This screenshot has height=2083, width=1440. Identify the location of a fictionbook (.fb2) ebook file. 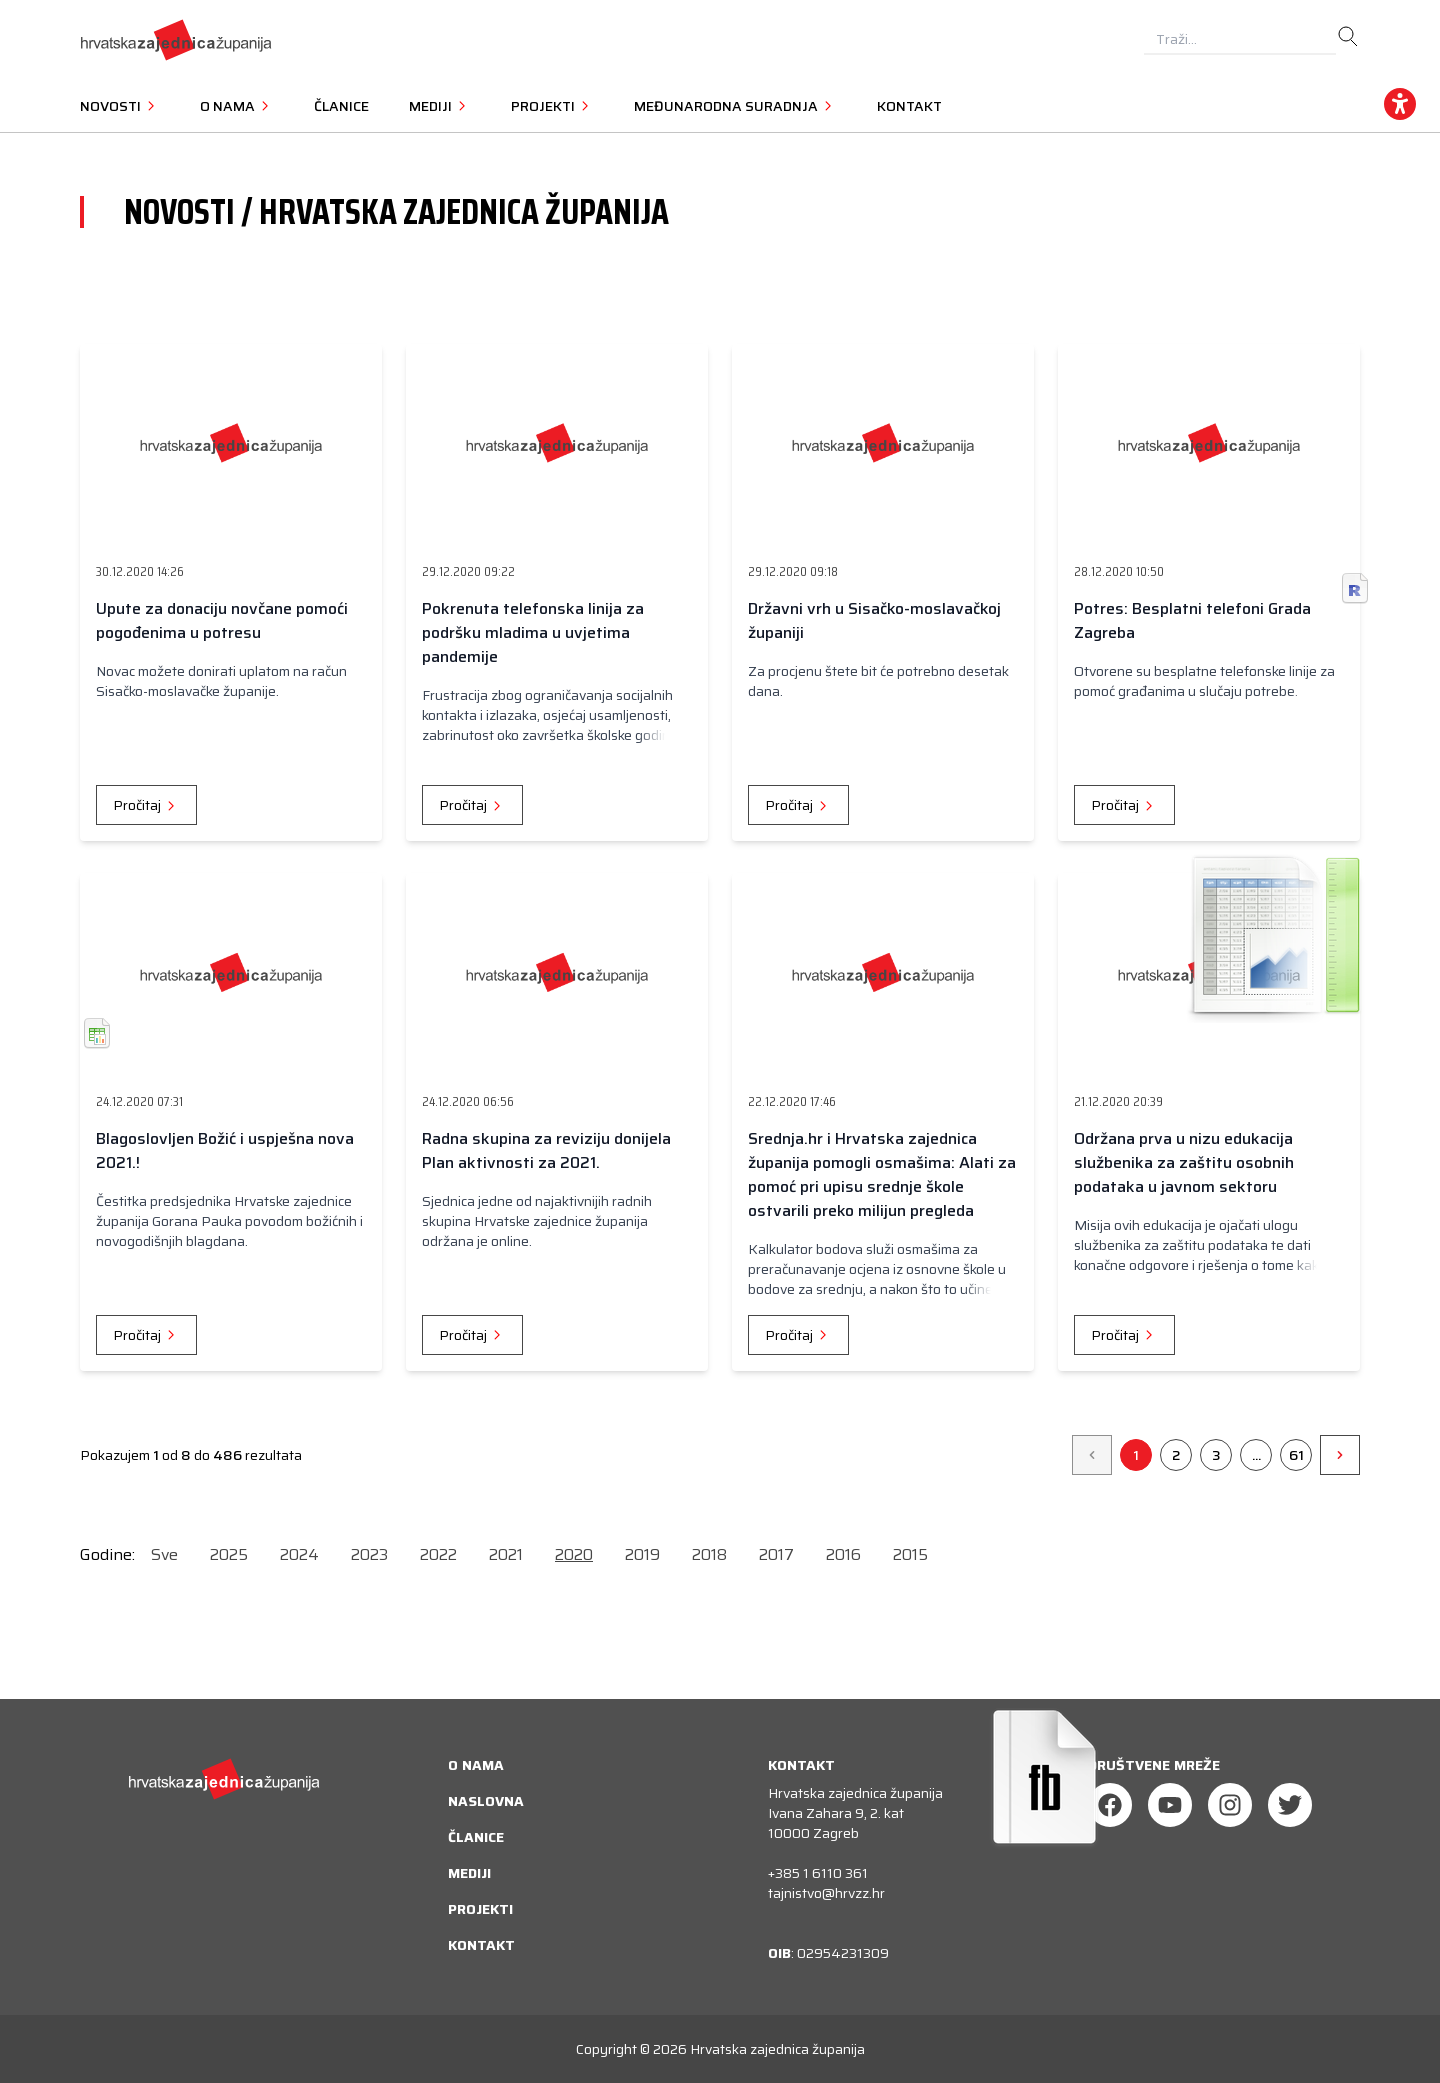
(1044, 1779).